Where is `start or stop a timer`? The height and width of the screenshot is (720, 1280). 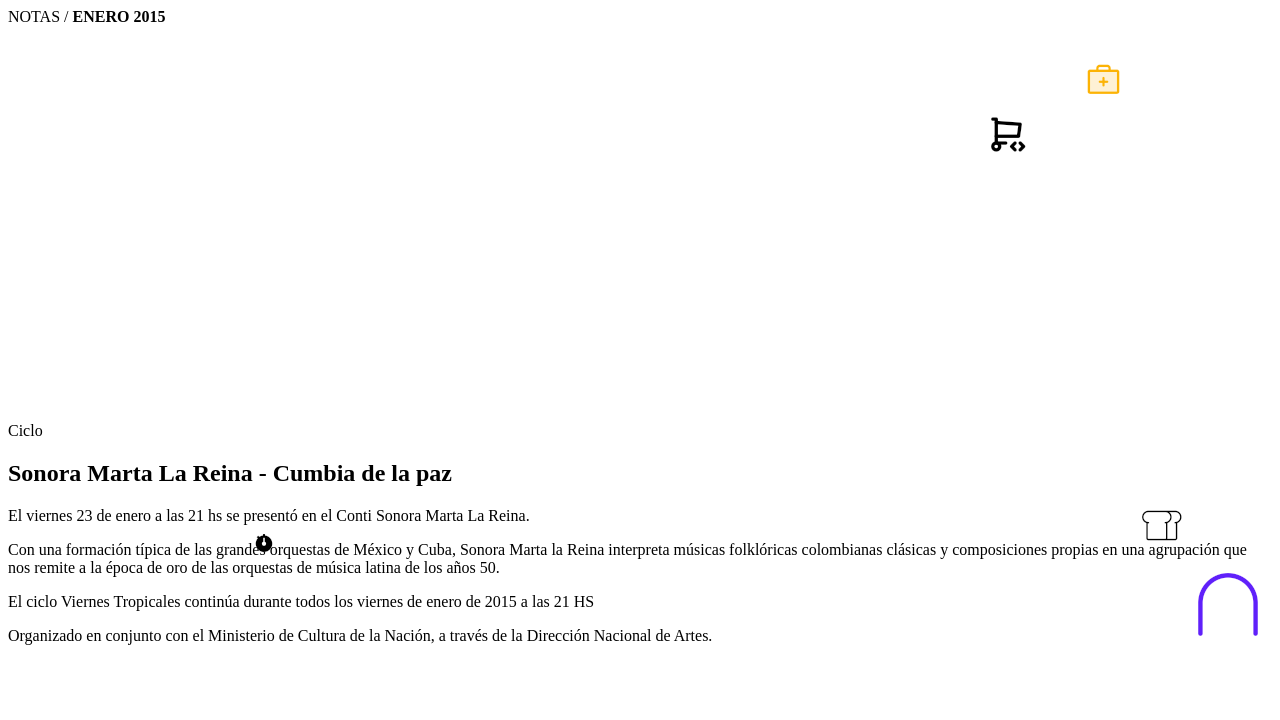
start or stop a timer is located at coordinates (264, 543).